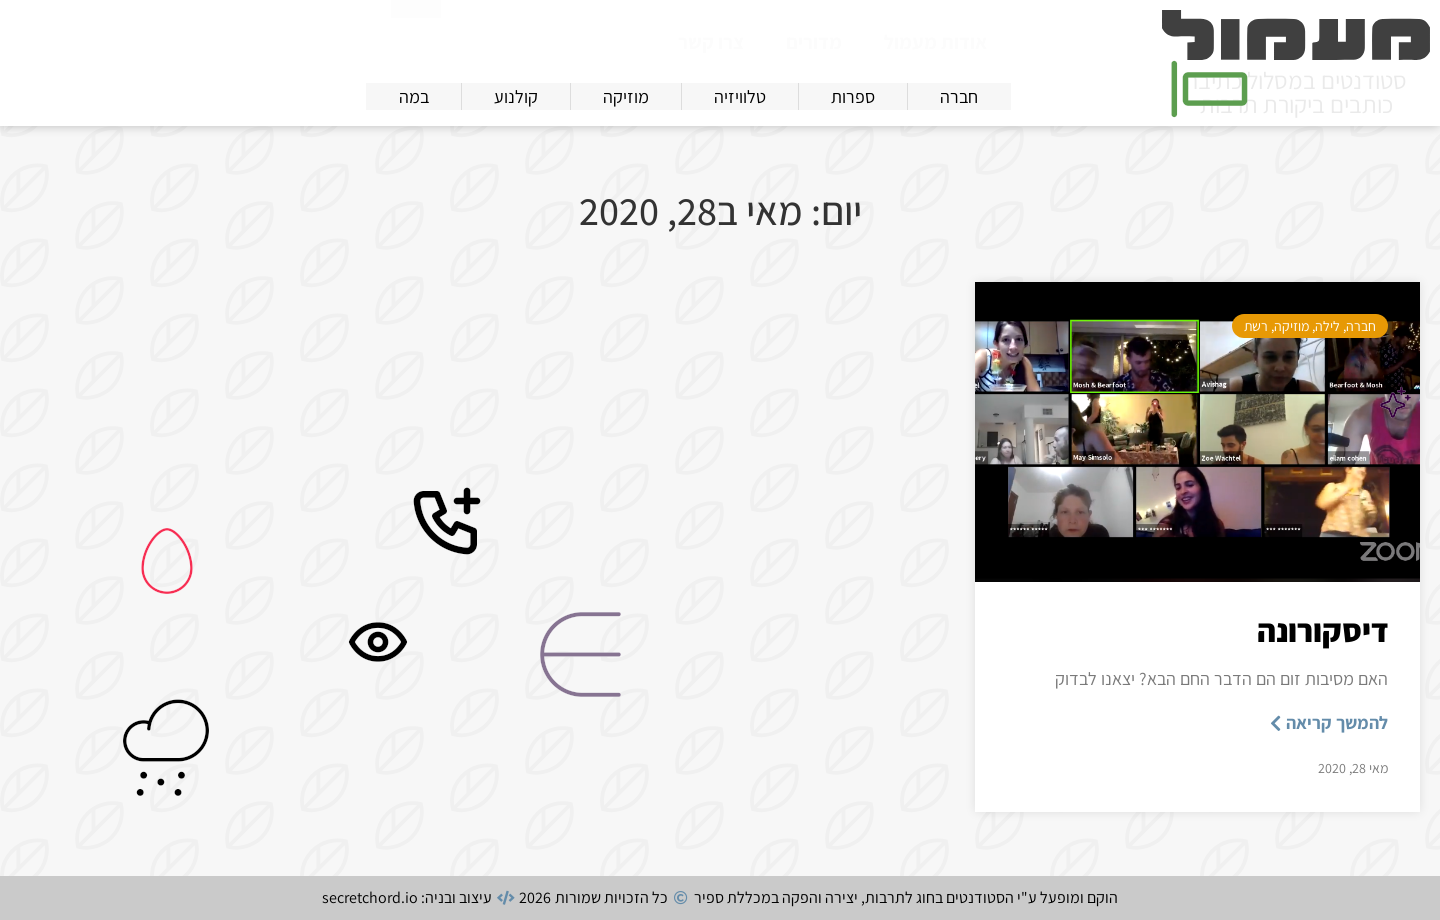 The image size is (1440, 920). Describe the element at coordinates (378, 642) in the screenshot. I see `view or preview content` at that location.